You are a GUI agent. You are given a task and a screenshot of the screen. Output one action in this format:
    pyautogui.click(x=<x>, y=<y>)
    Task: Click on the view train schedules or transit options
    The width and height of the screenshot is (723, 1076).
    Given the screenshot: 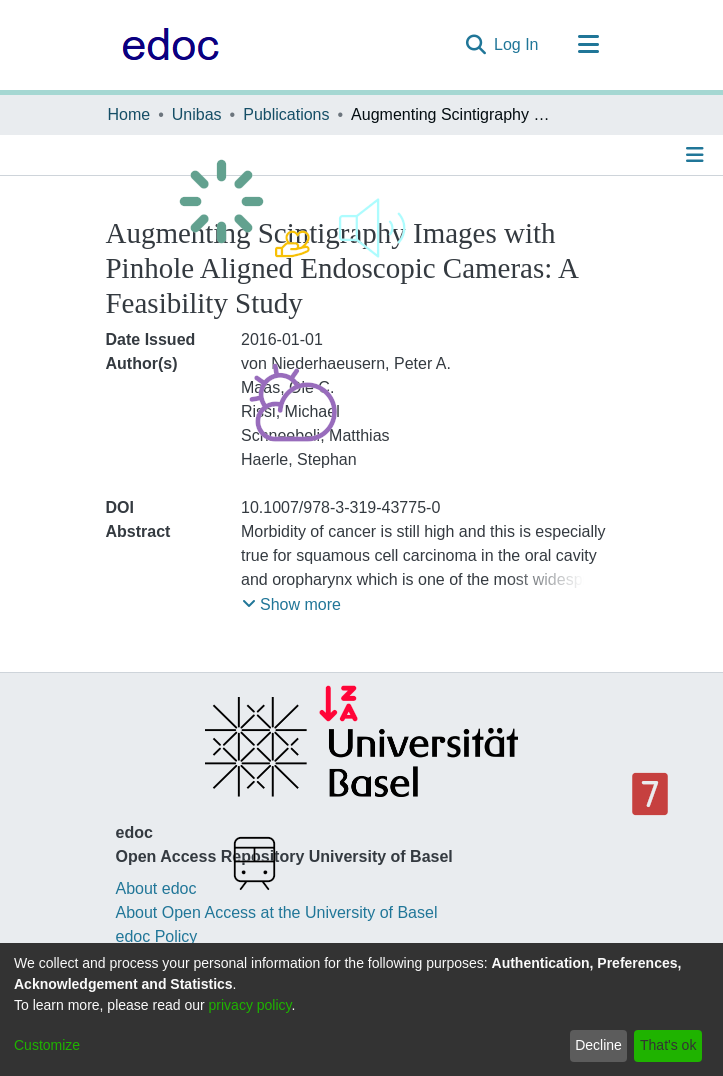 What is the action you would take?
    pyautogui.click(x=254, y=861)
    